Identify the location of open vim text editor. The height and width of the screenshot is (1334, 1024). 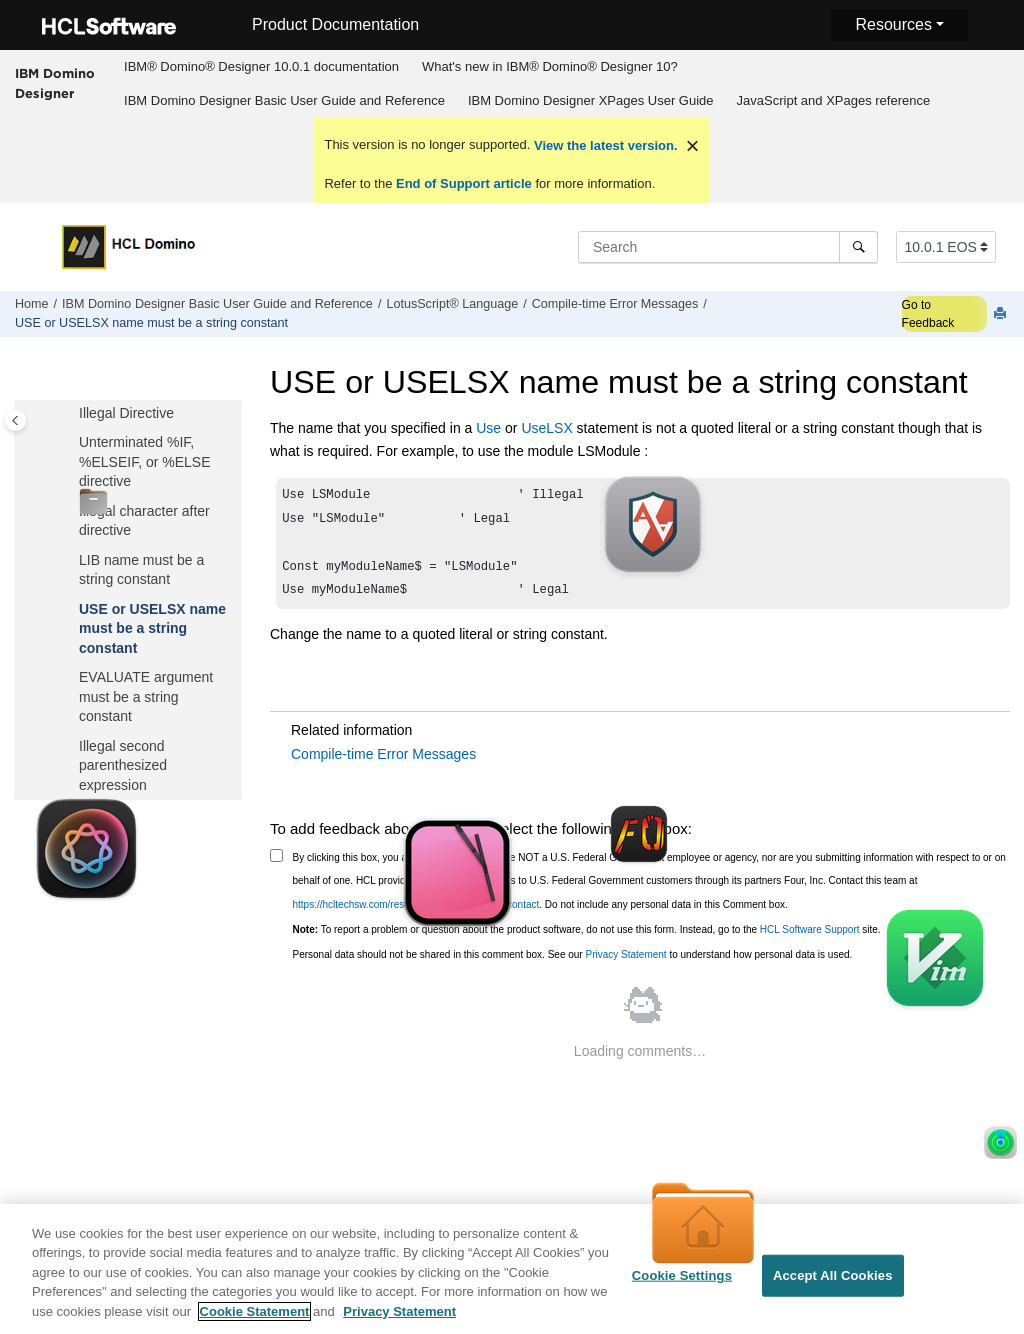
(935, 958).